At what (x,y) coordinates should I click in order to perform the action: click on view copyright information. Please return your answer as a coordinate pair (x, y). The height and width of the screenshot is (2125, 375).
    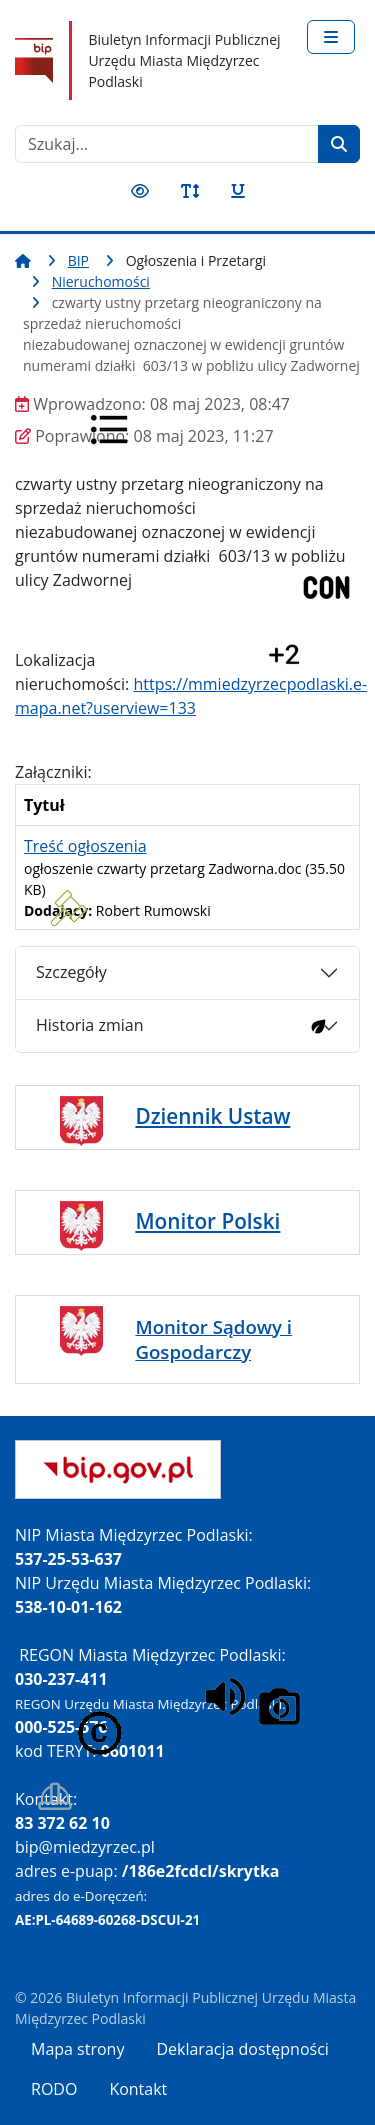
    Looking at the image, I should click on (100, 1733).